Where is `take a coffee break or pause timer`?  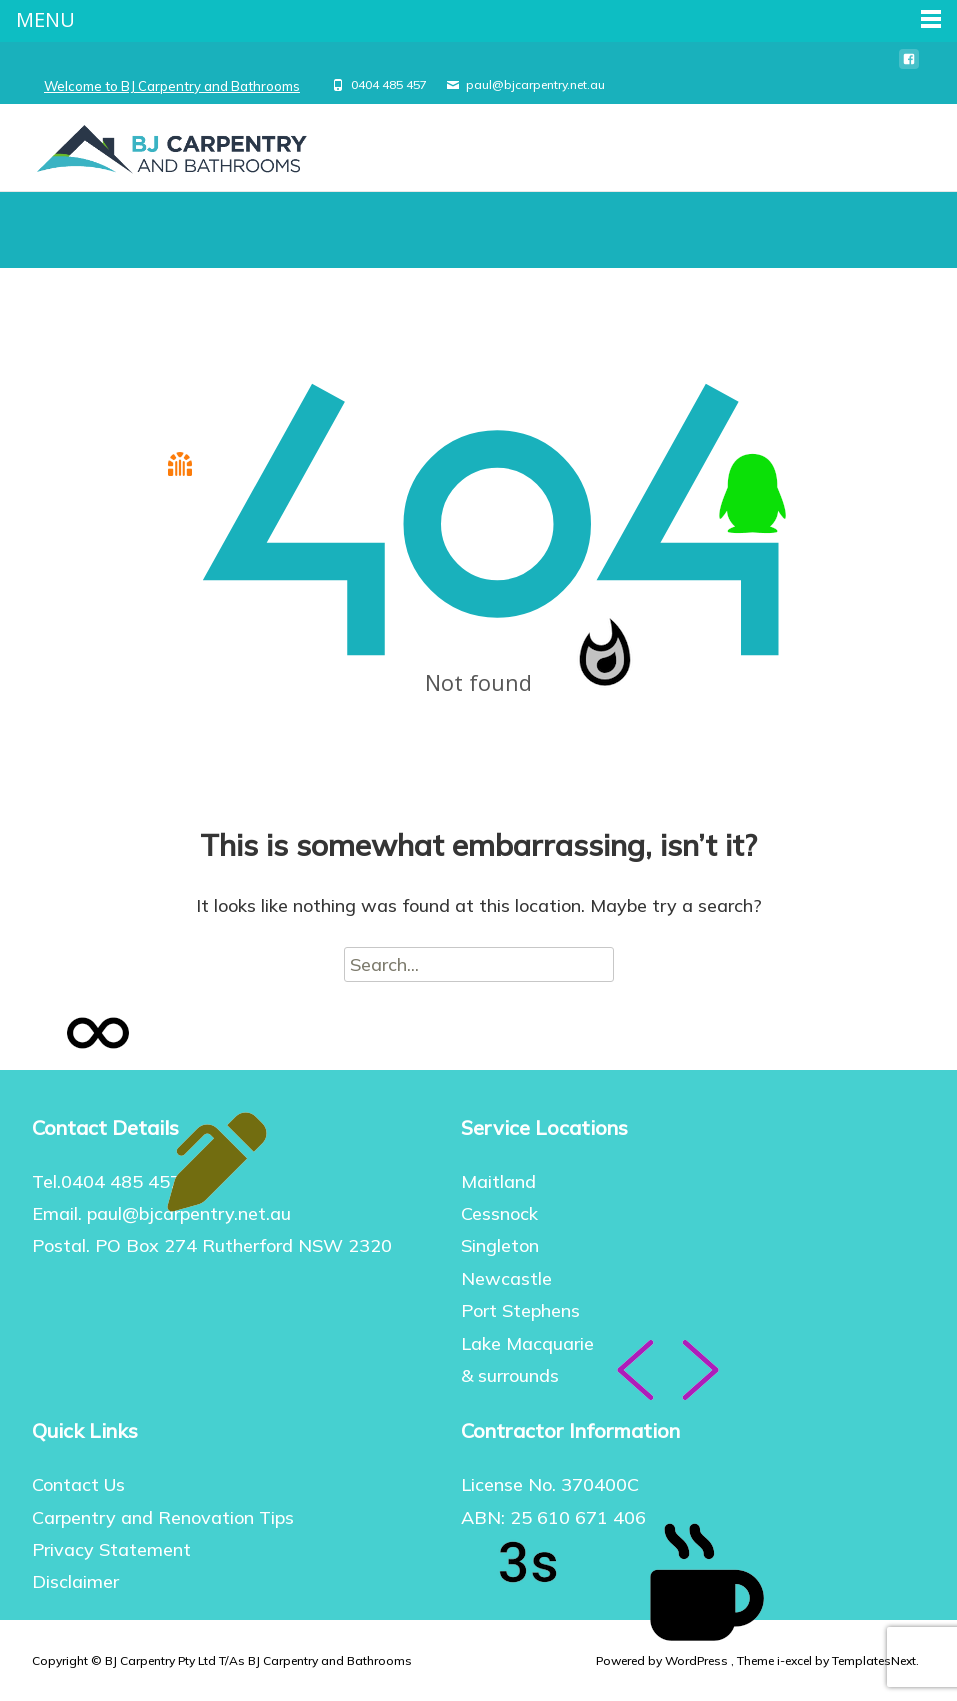
take a coffee break or pause timer is located at coordinates (700, 1584).